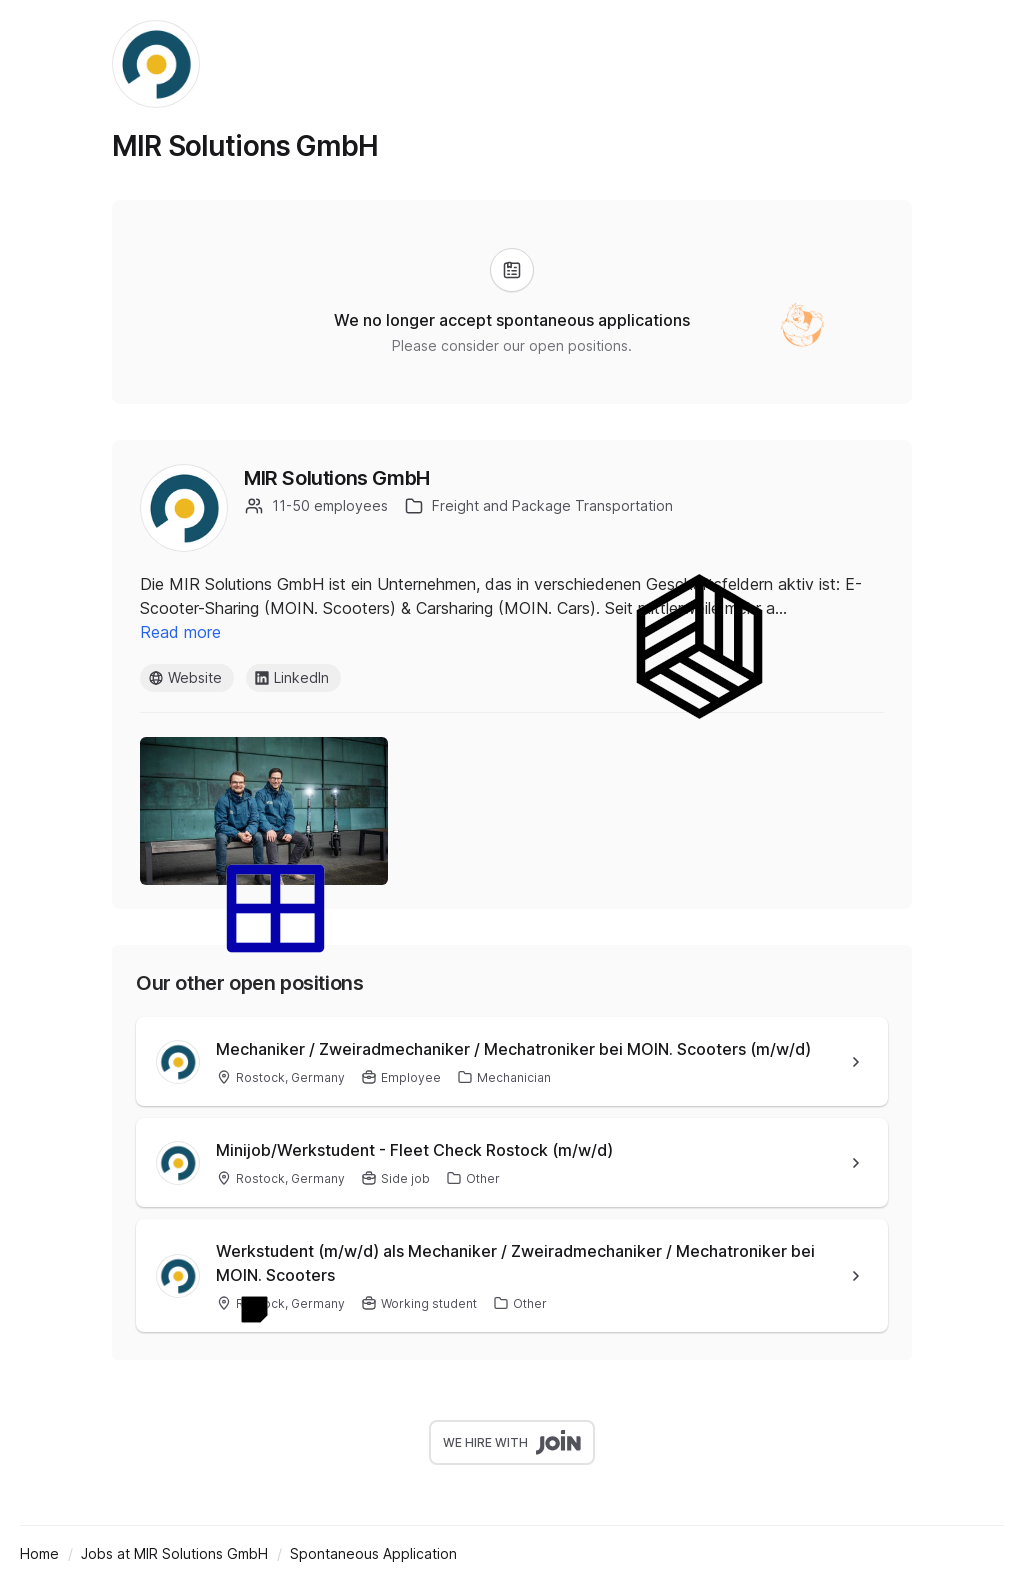  I want to click on switch to grid view layout, so click(275, 908).